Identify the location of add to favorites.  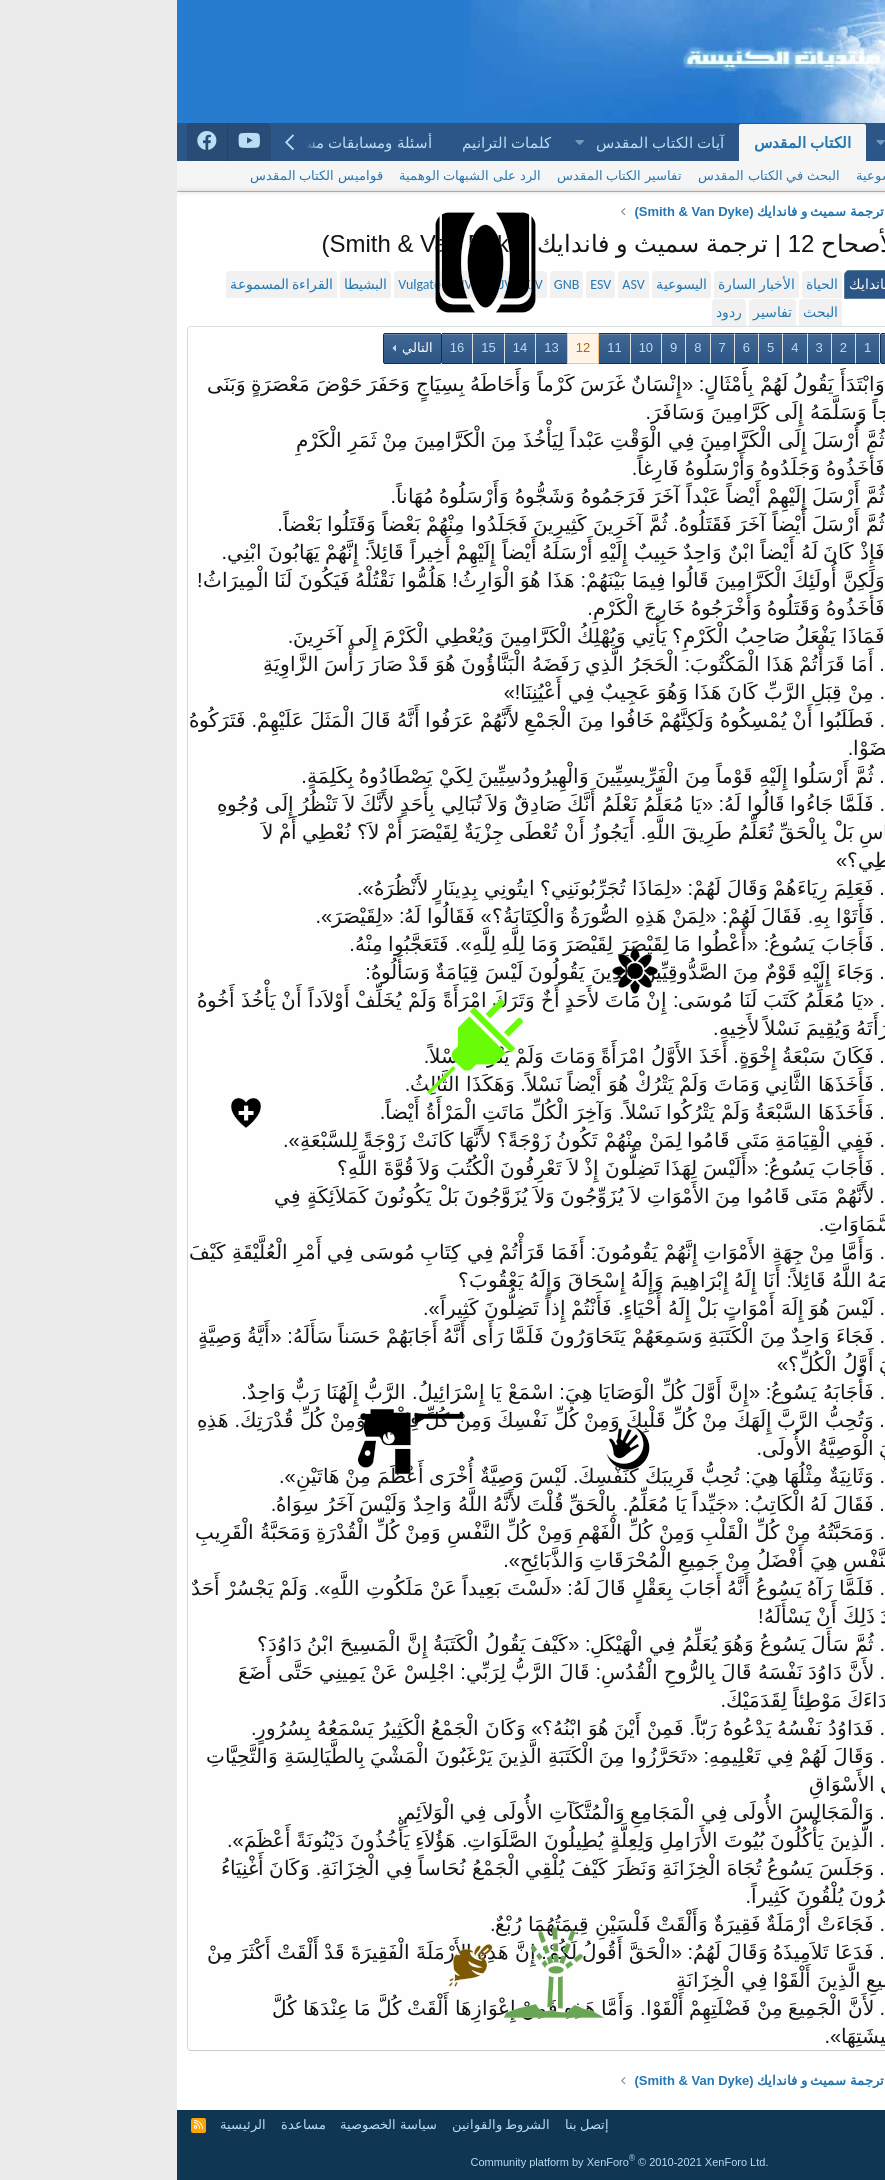
(246, 1113).